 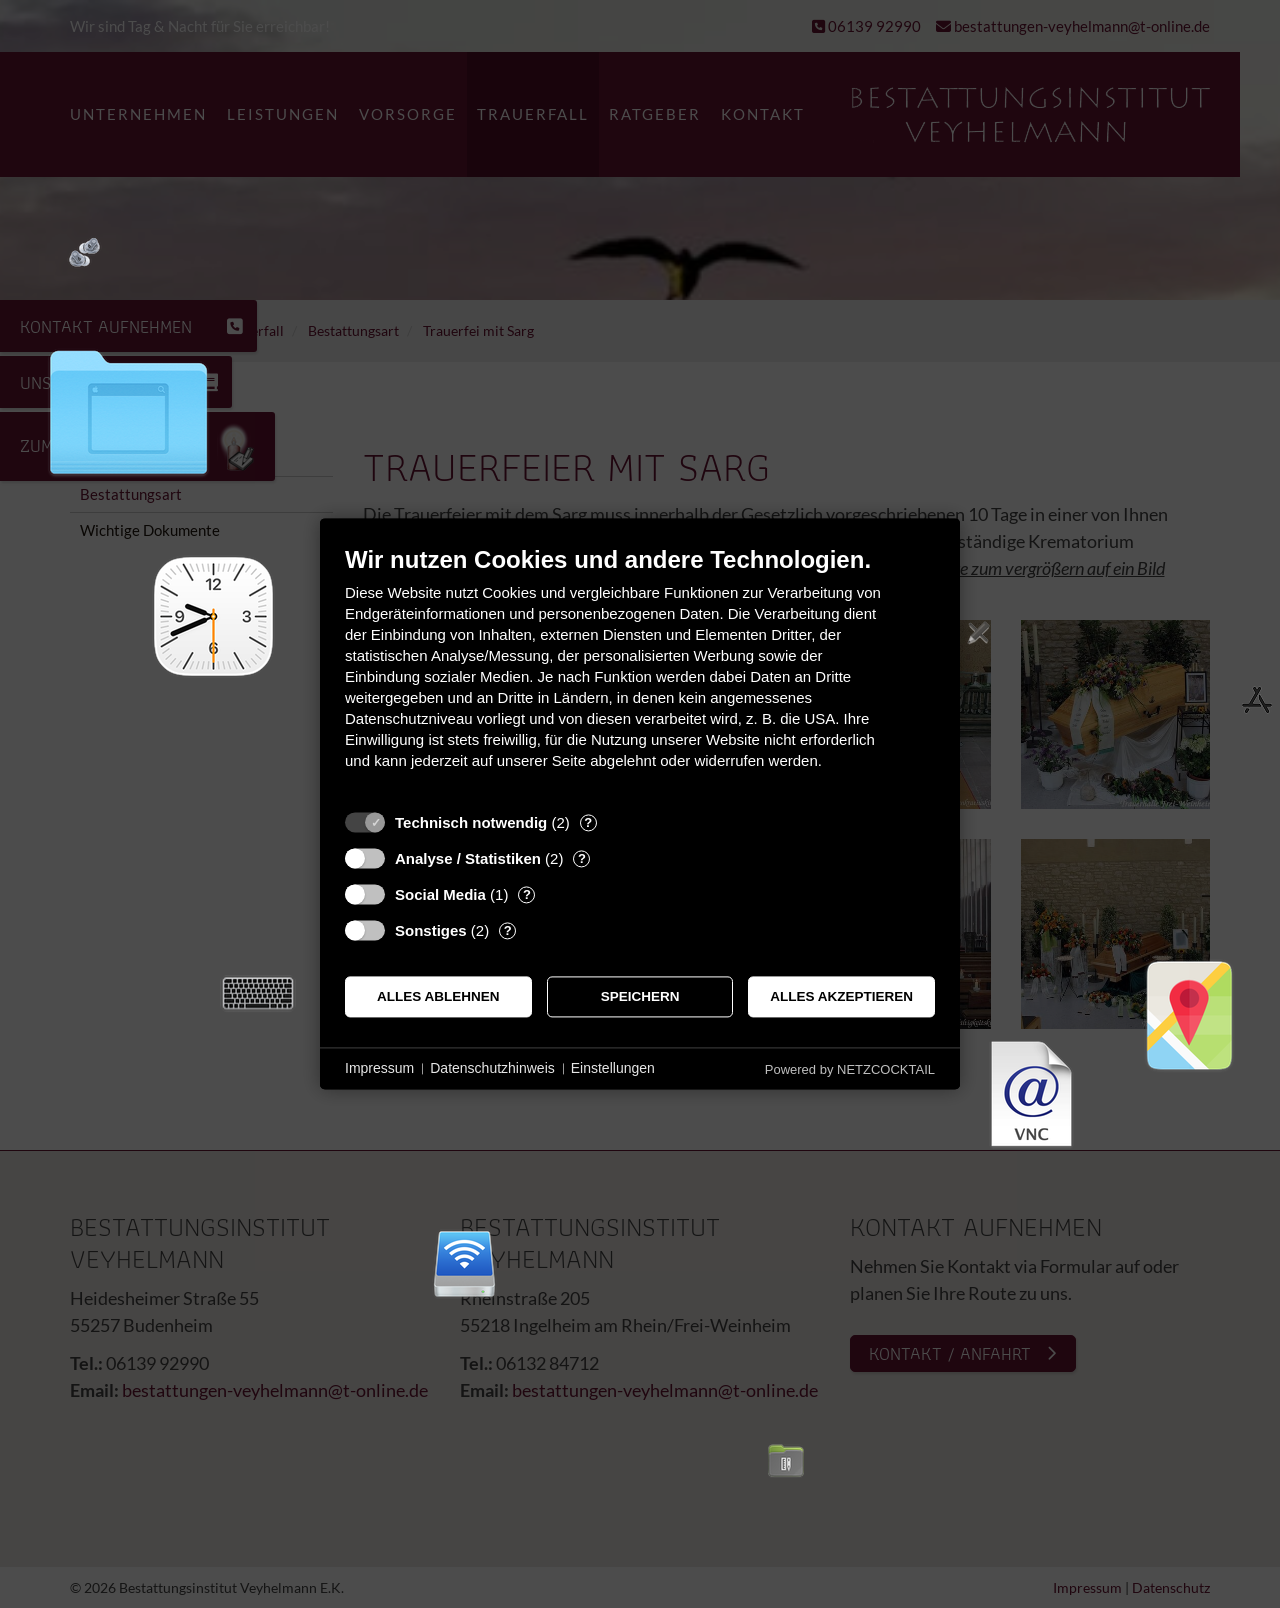 I want to click on open templates folder, so click(x=786, y=1460).